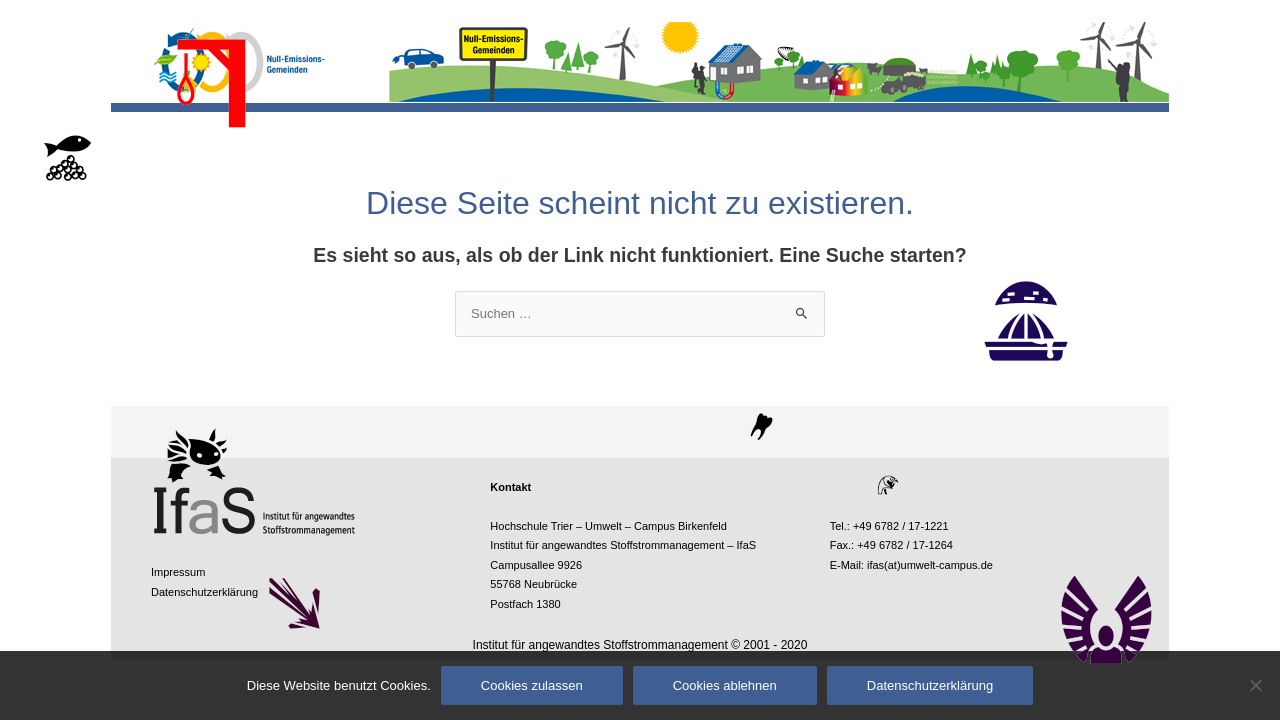 The height and width of the screenshot is (720, 1280). What do you see at coordinates (197, 453) in the screenshot?
I see `axolotl character or mascot icon` at bounding box center [197, 453].